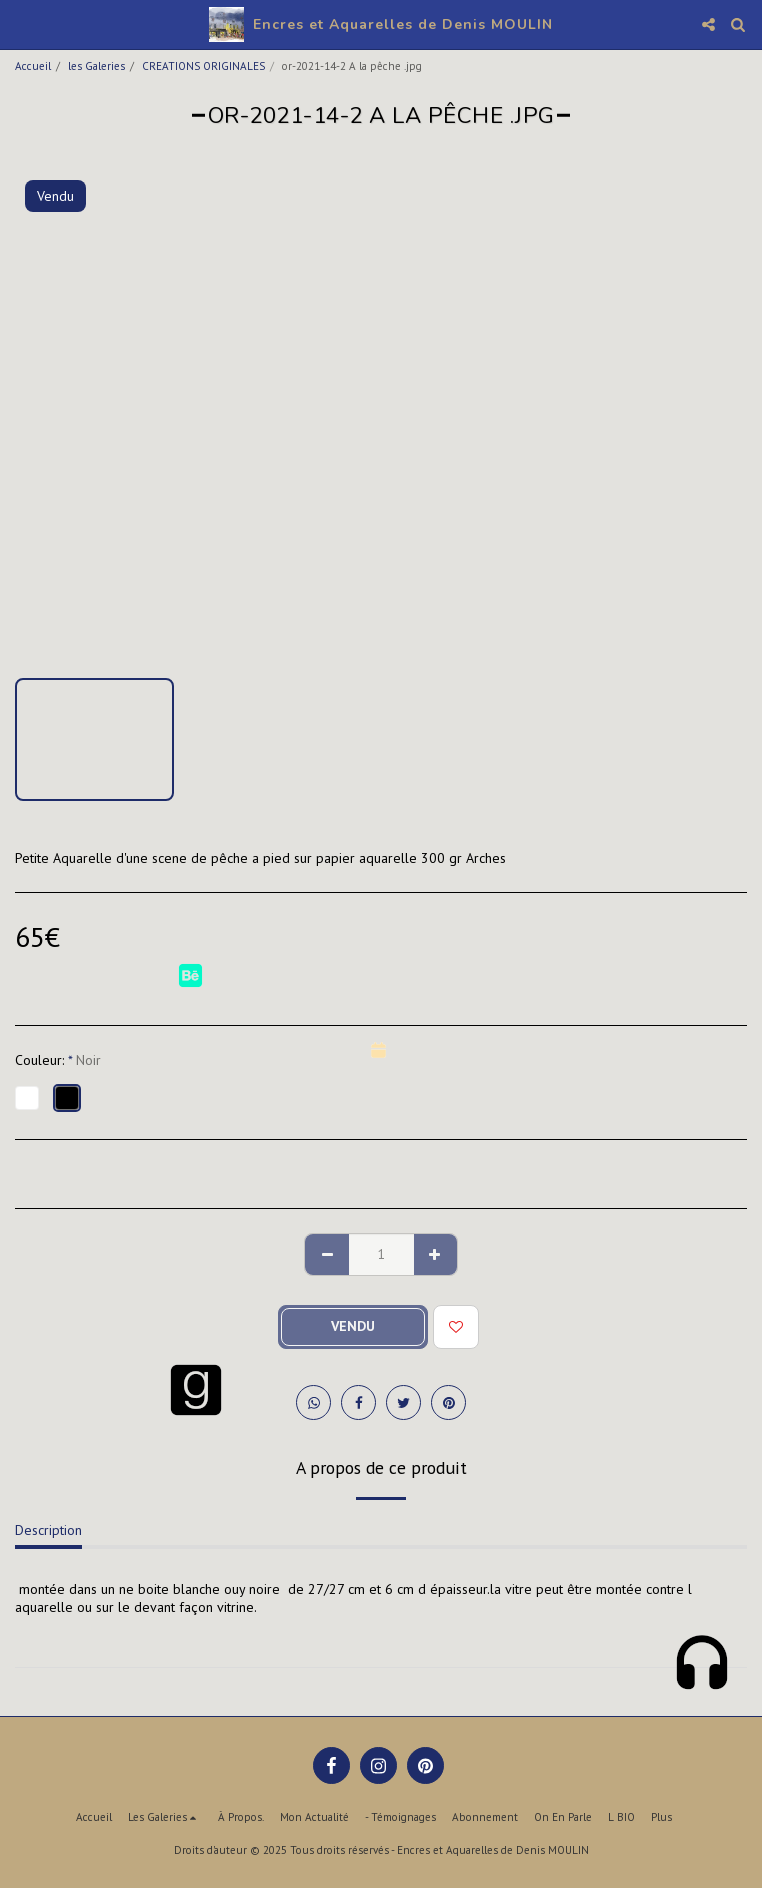 The image size is (762, 1888). I want to click on view calendar or scheduled events, so click(378, 1050).